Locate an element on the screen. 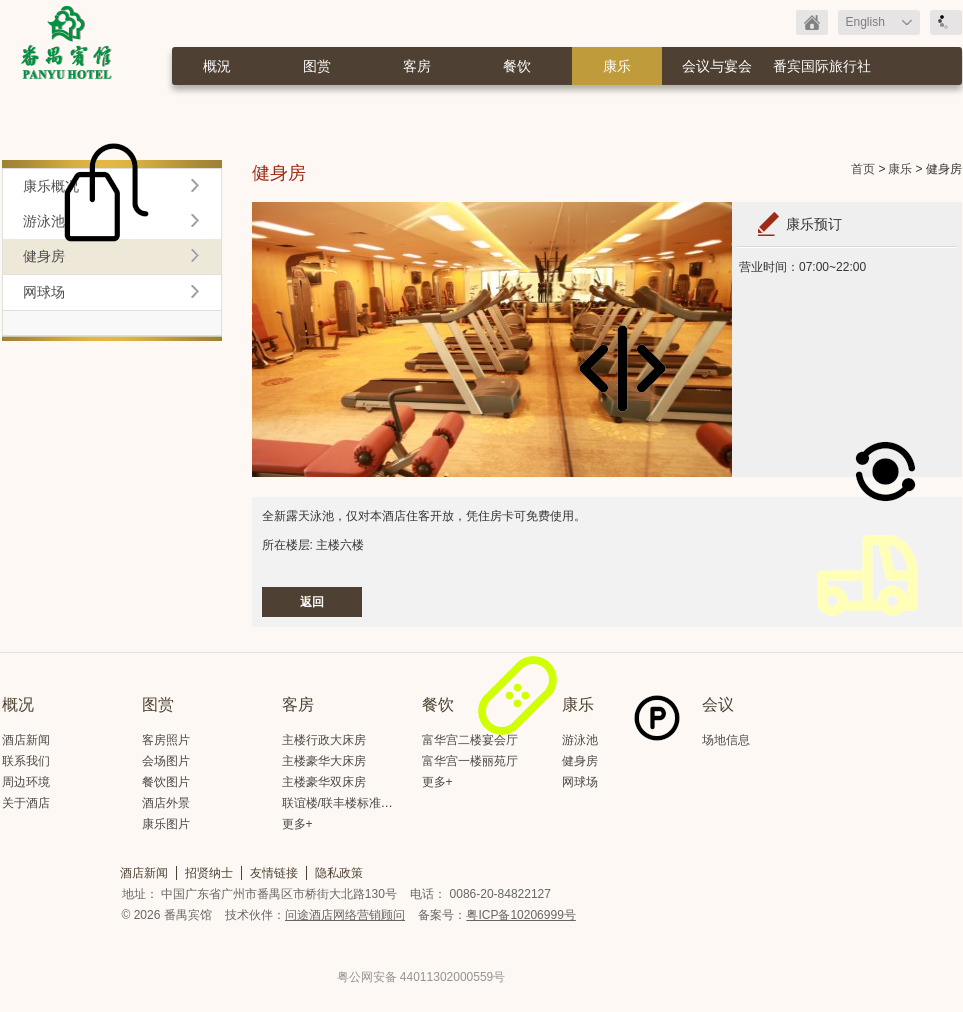 The image size is (963, 1012). insert a vertical divider between elements is located at coordinates (622, 368).